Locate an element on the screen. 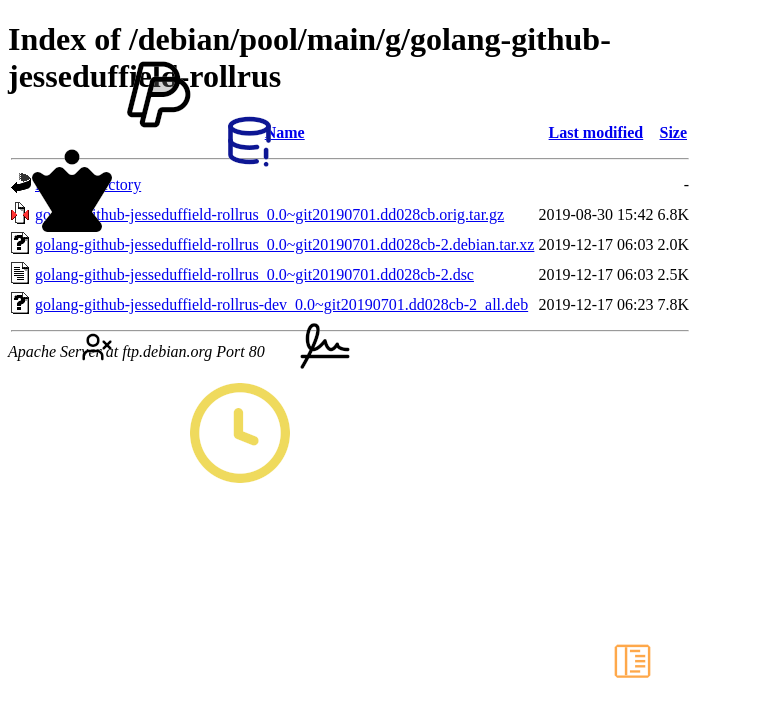 The height and width of the screenshot is (720, 768). database error or warning status is located at coordinates (249, 140).